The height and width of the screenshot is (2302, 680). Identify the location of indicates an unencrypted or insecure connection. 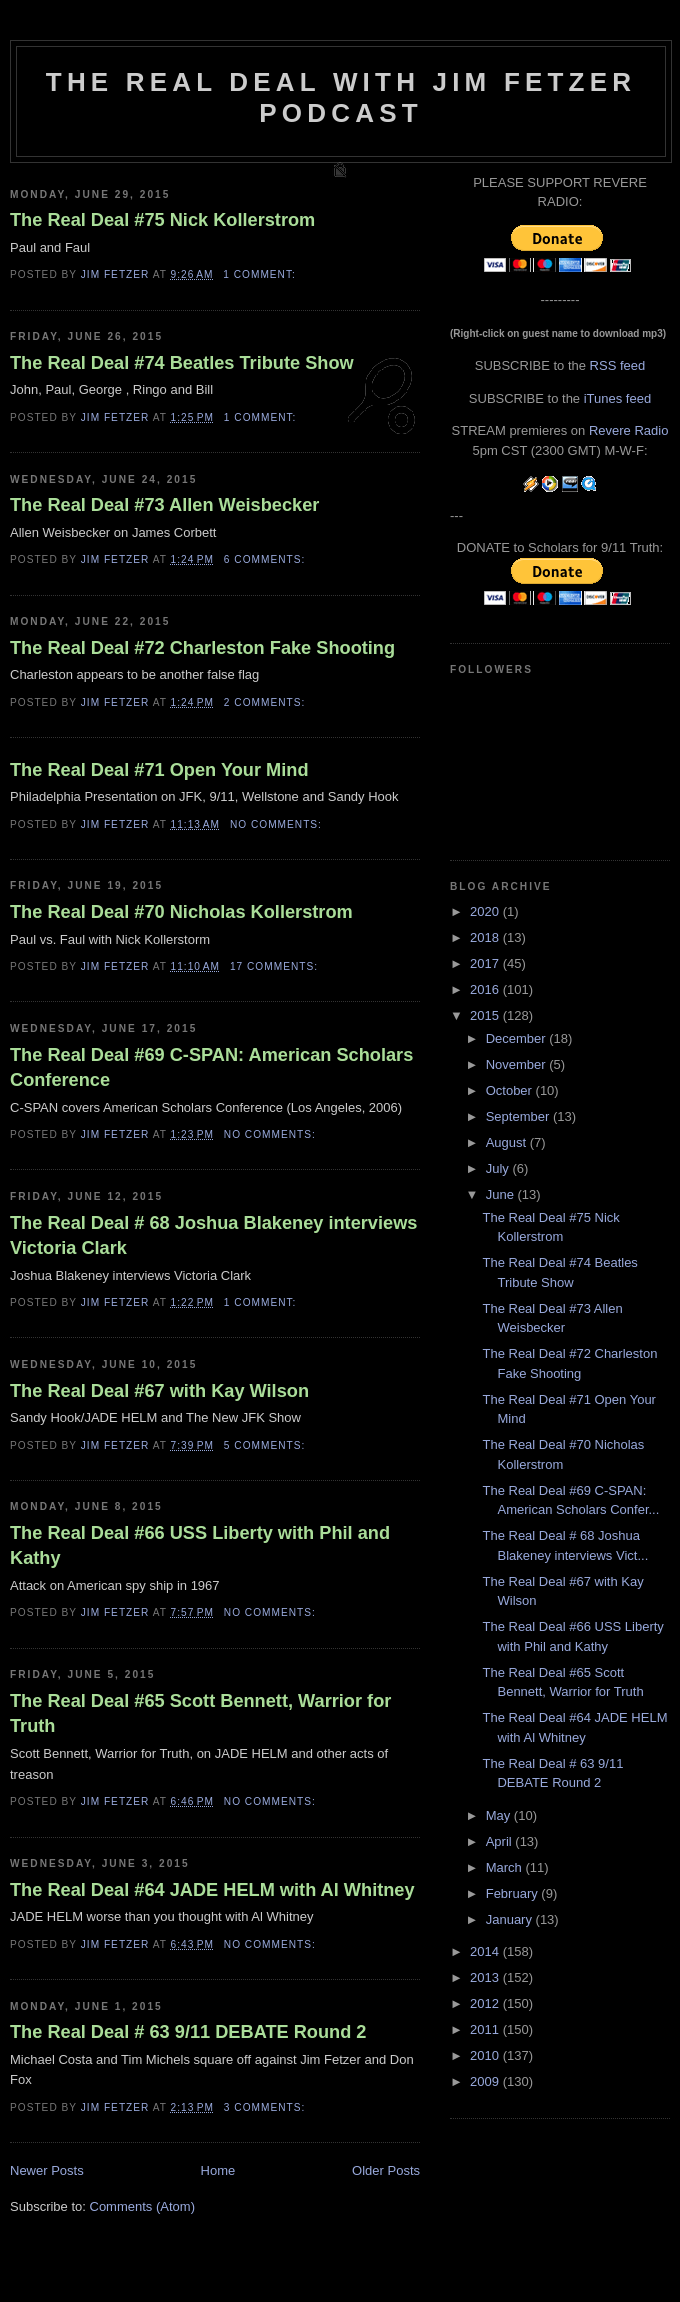
(340, 170).